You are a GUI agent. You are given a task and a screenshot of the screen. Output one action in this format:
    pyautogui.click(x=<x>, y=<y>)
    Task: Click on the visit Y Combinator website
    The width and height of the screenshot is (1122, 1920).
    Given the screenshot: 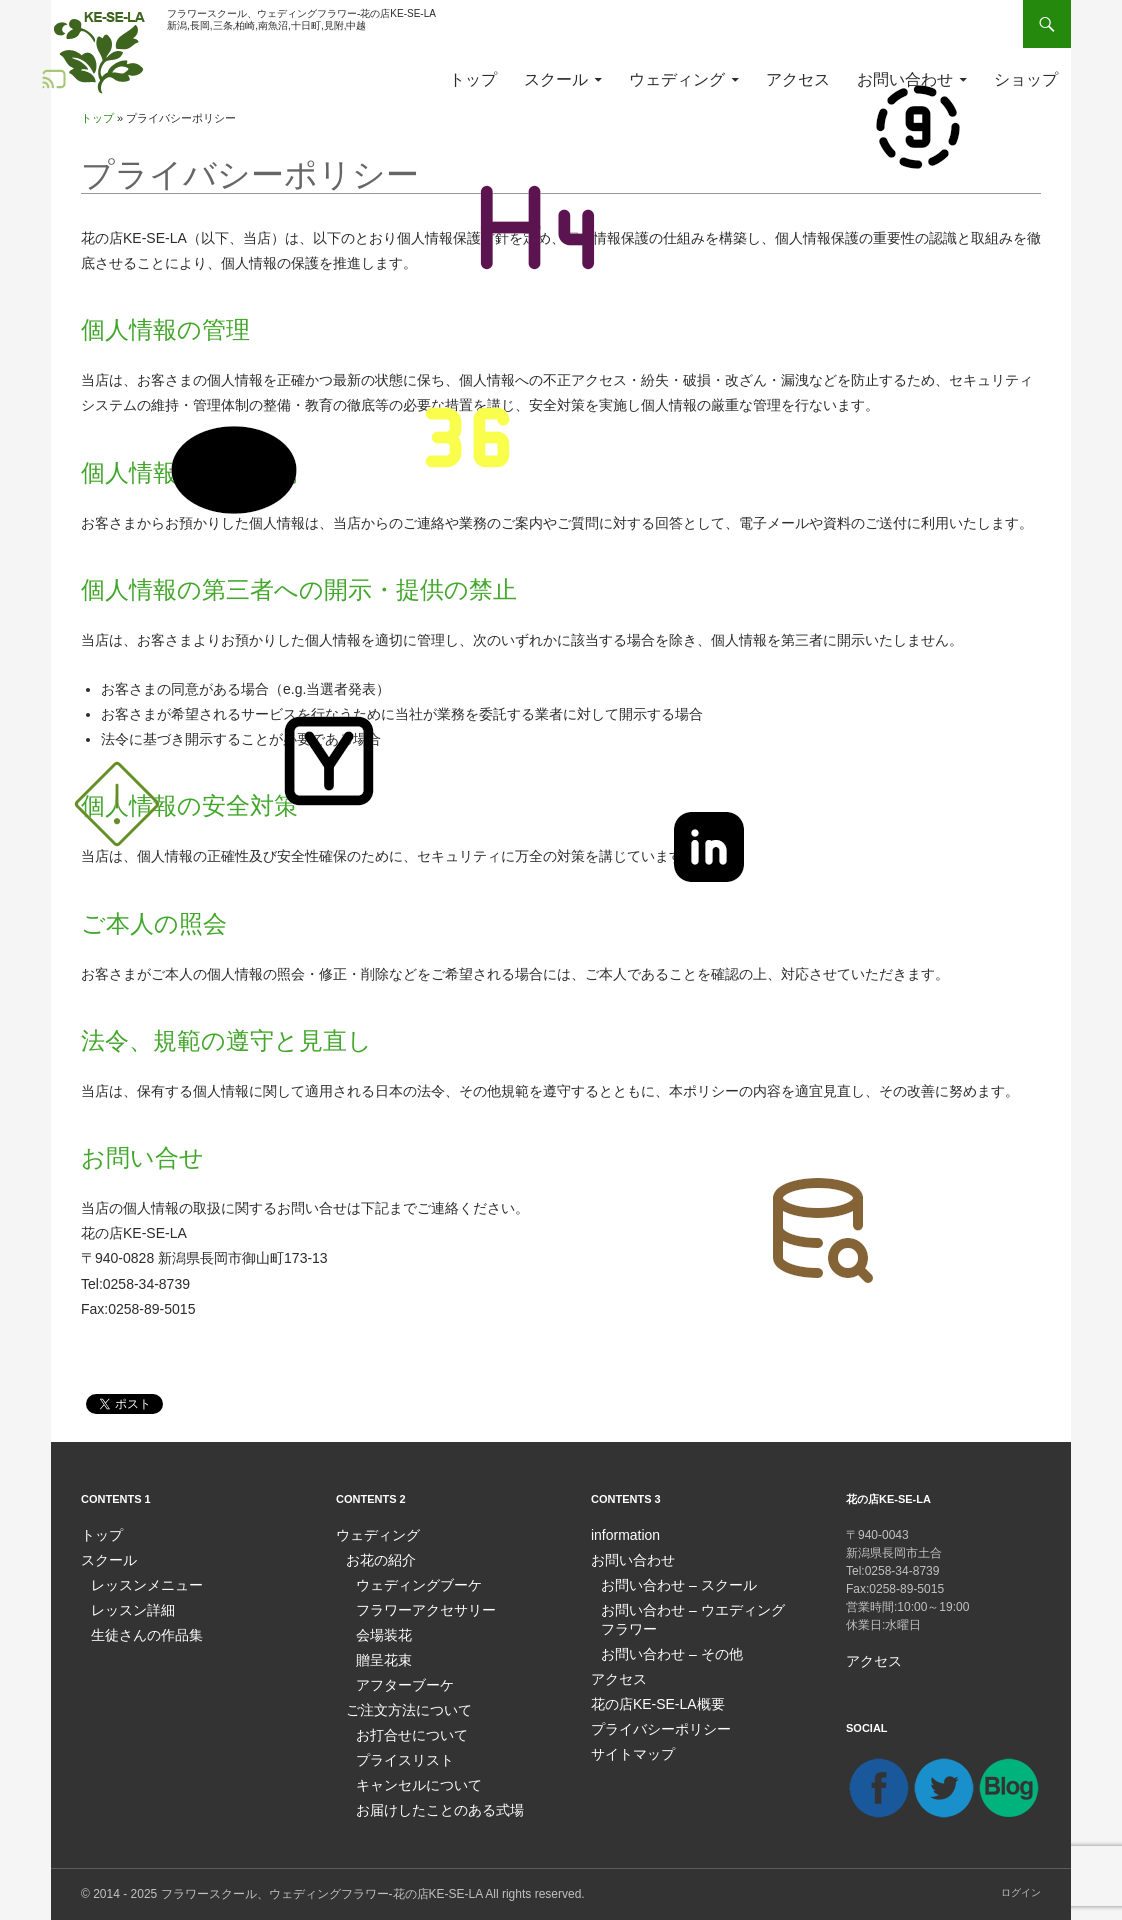 What is the action you would take?
    pyautogui.click(x=329, y=761)
    